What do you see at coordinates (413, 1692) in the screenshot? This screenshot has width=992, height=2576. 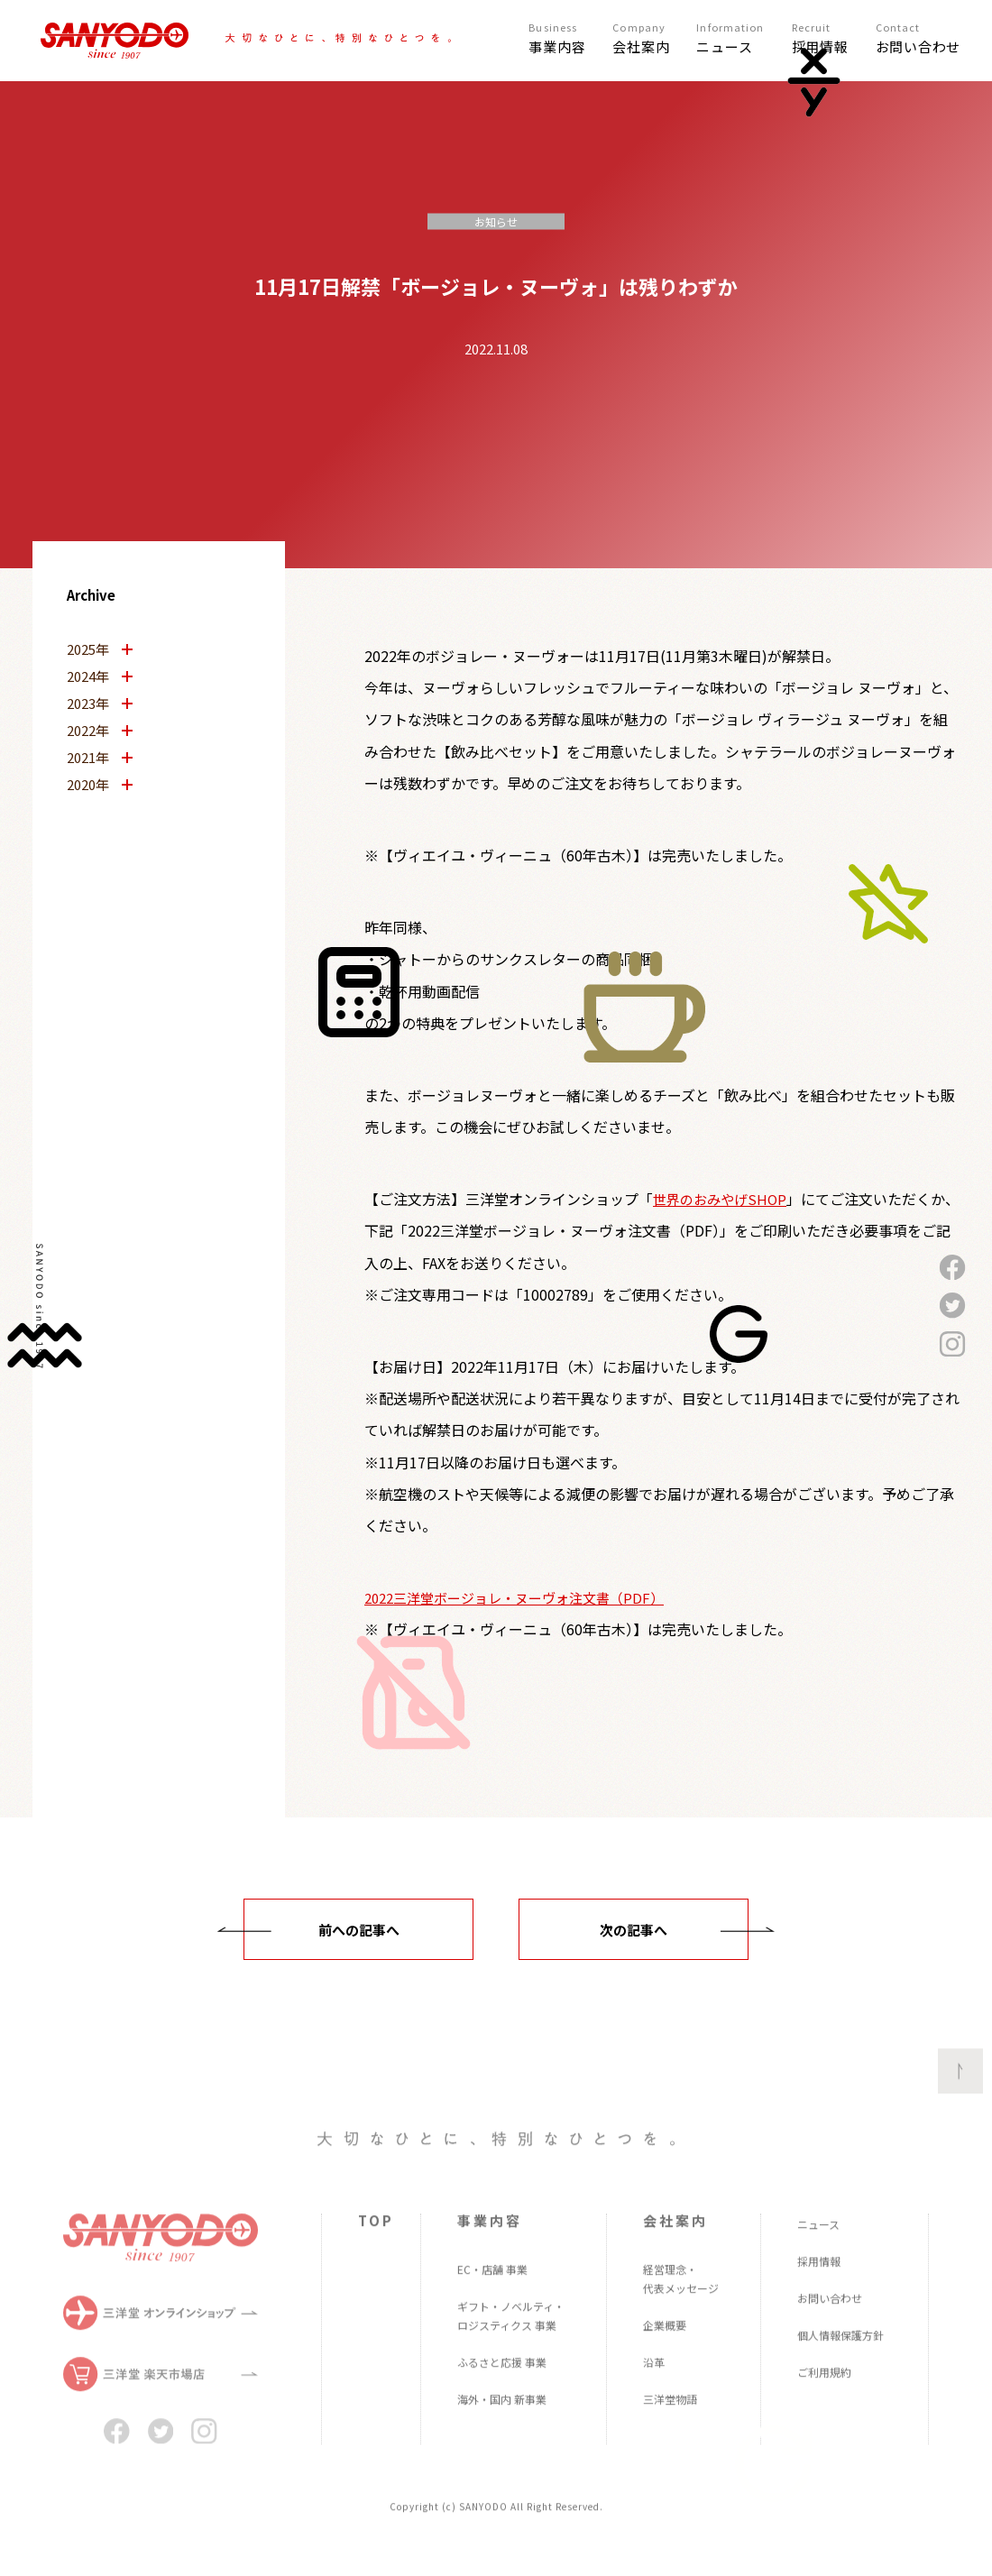 I see `item unavailable for takeout or delivery` at bounding box center [413, 1692].